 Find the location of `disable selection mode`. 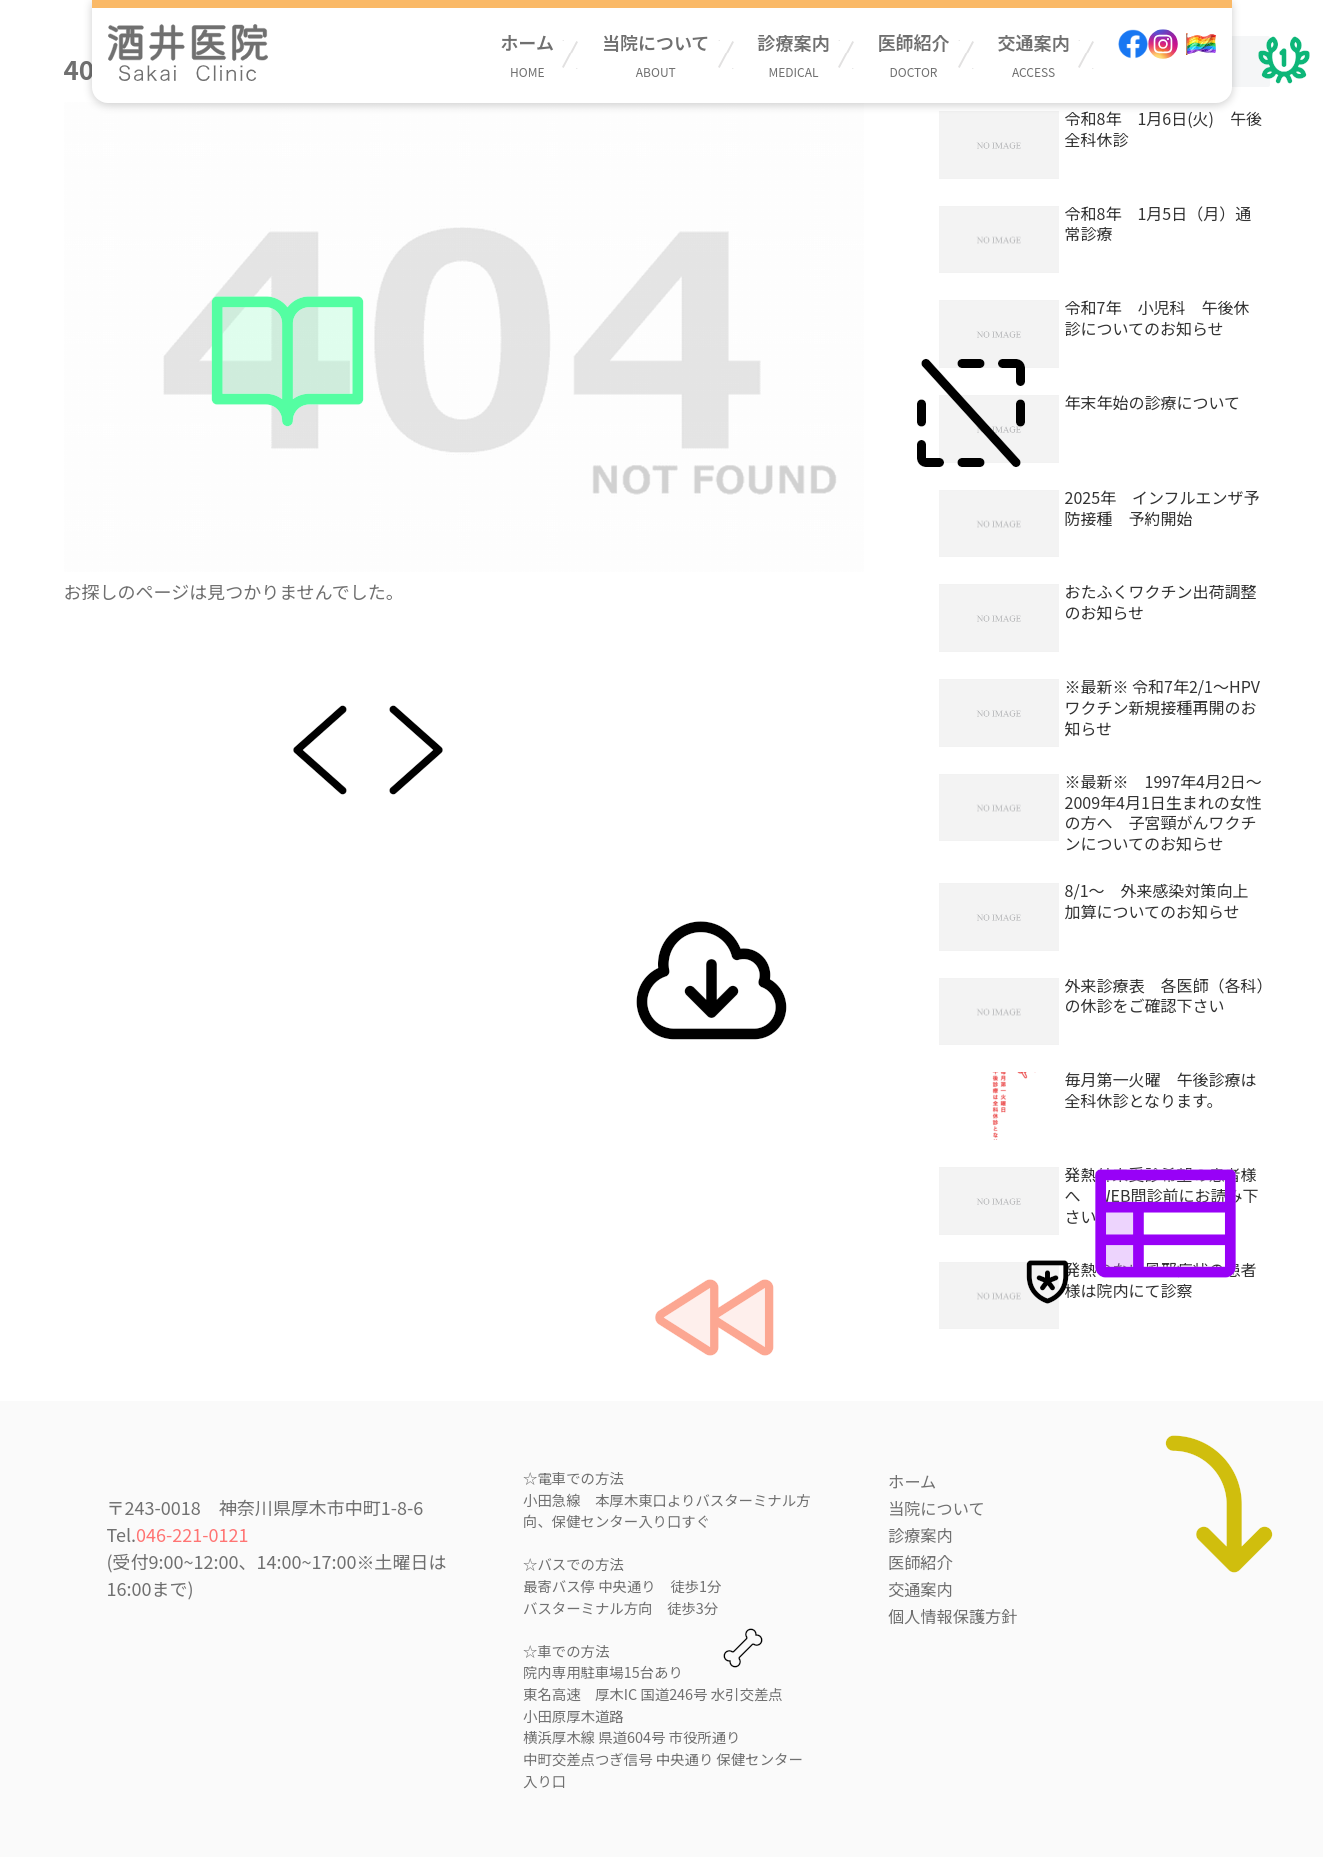

disable selection mode is located at coordinates (971, 413).